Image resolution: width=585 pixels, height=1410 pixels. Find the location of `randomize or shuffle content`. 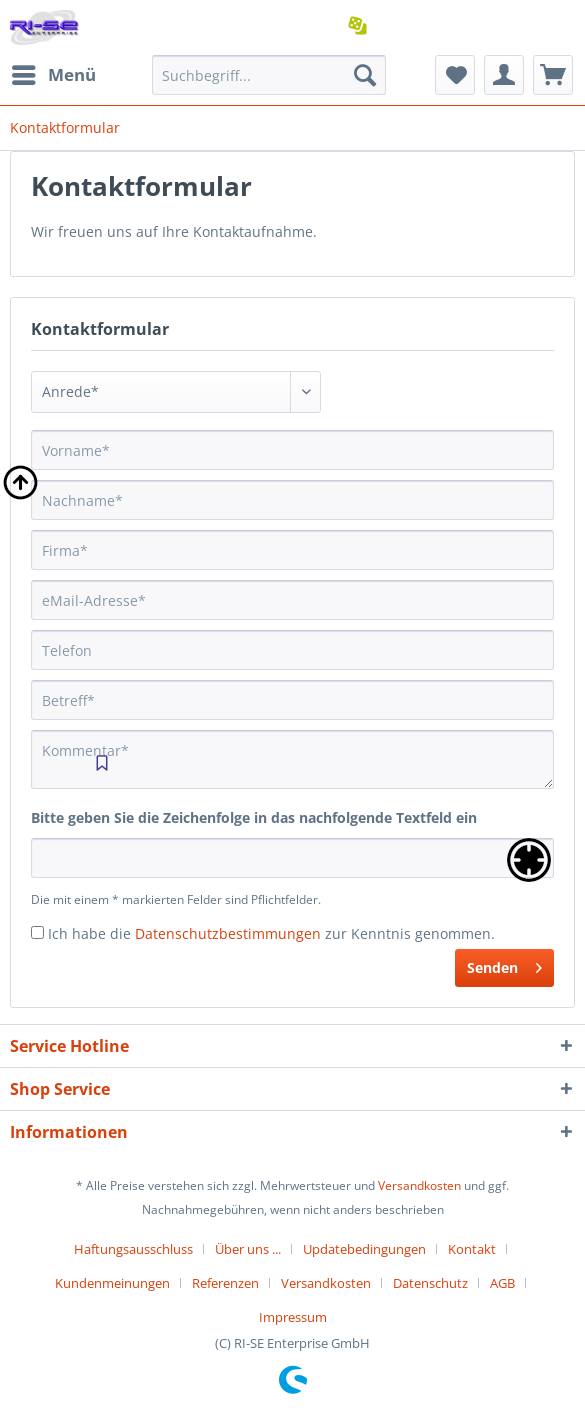

randomize or shuffle content is located at coordinates (357, 25).